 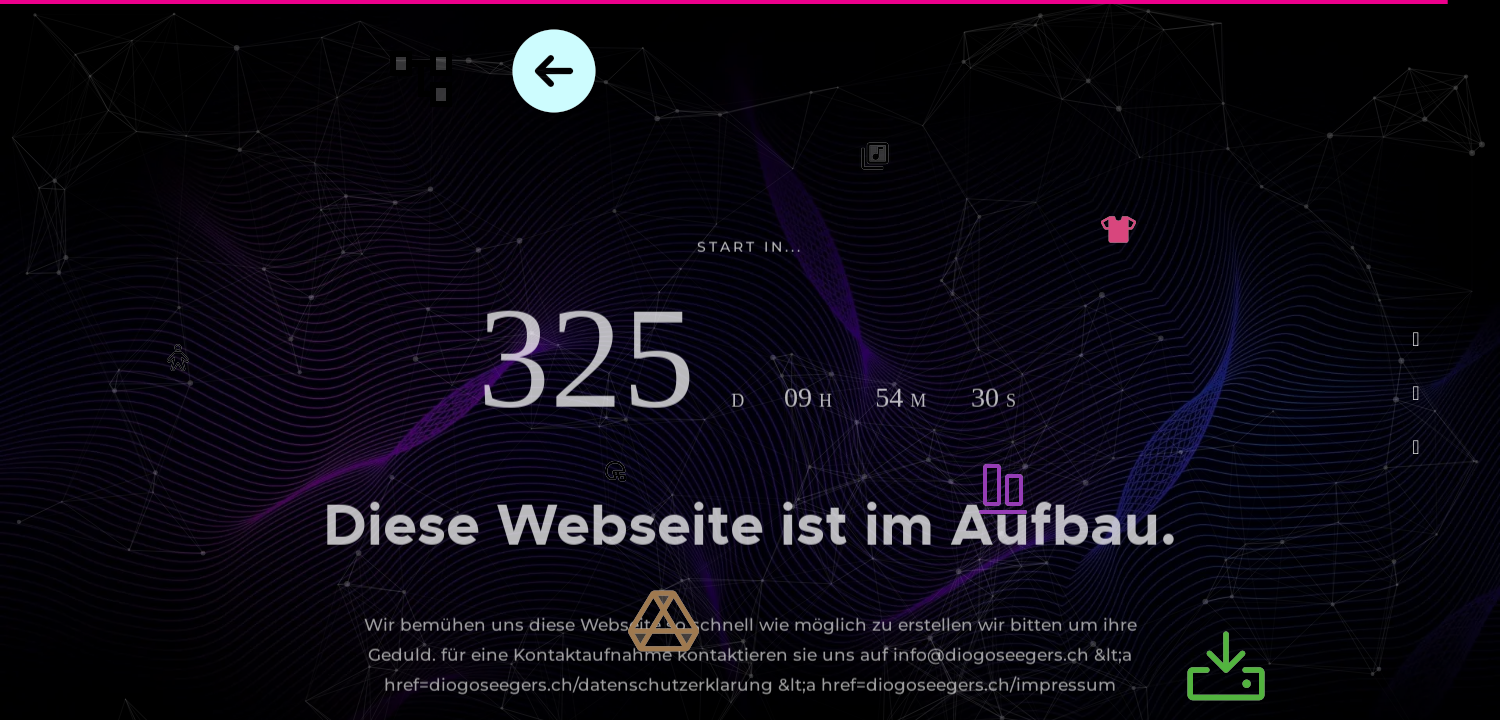 What do you see at coordinates (875, 156) in the screenshot?
I see `access your music library` at bounding box center [875, 156].